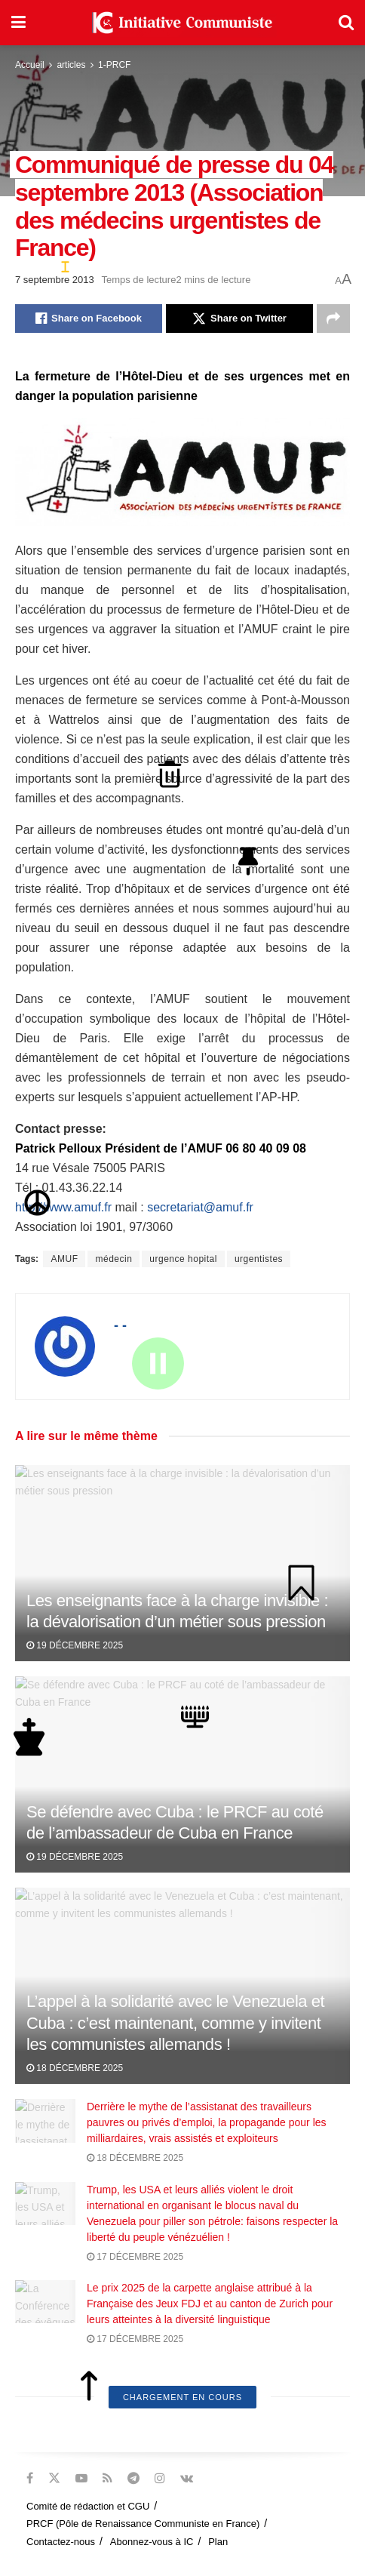 Image resolution: width=365 pixels, height=2576 pixels. I want to click on indicates hanukkah-related content or events, so click(195, 1716).